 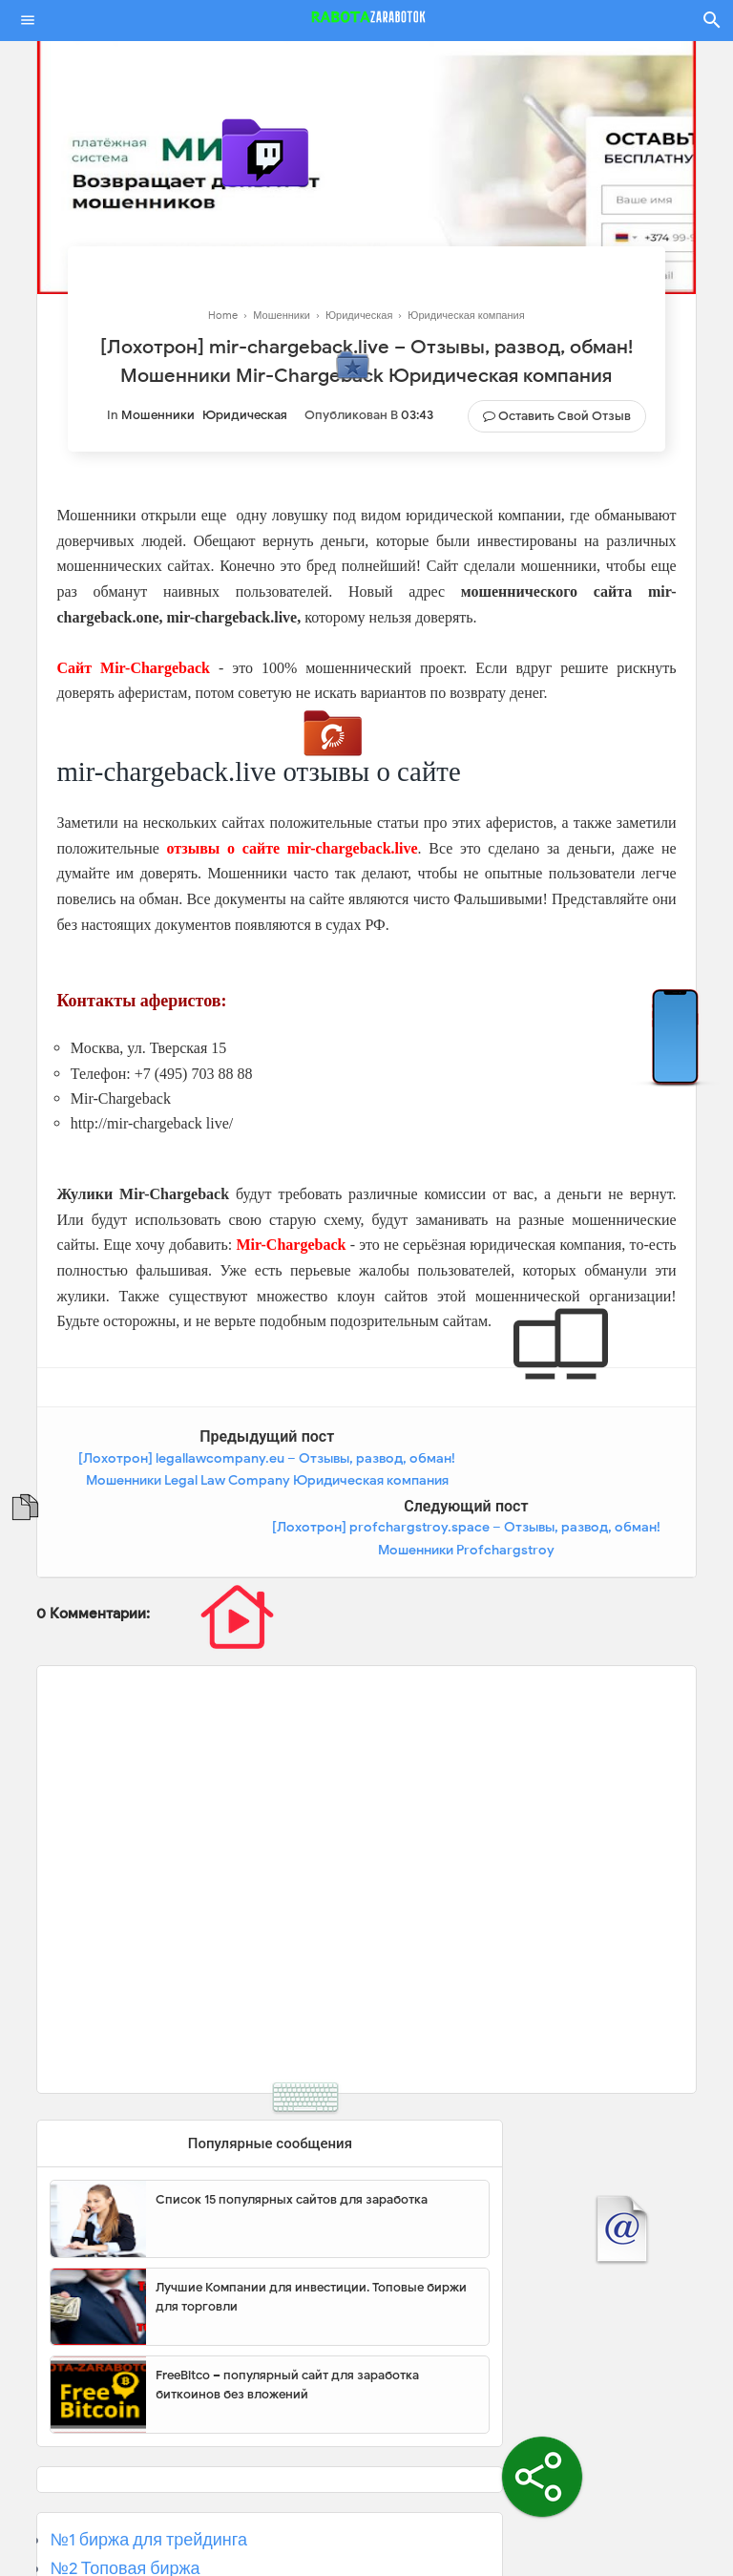 I want to click on display arrangement settings for multiple monitors, so click(x=560, y=1343).